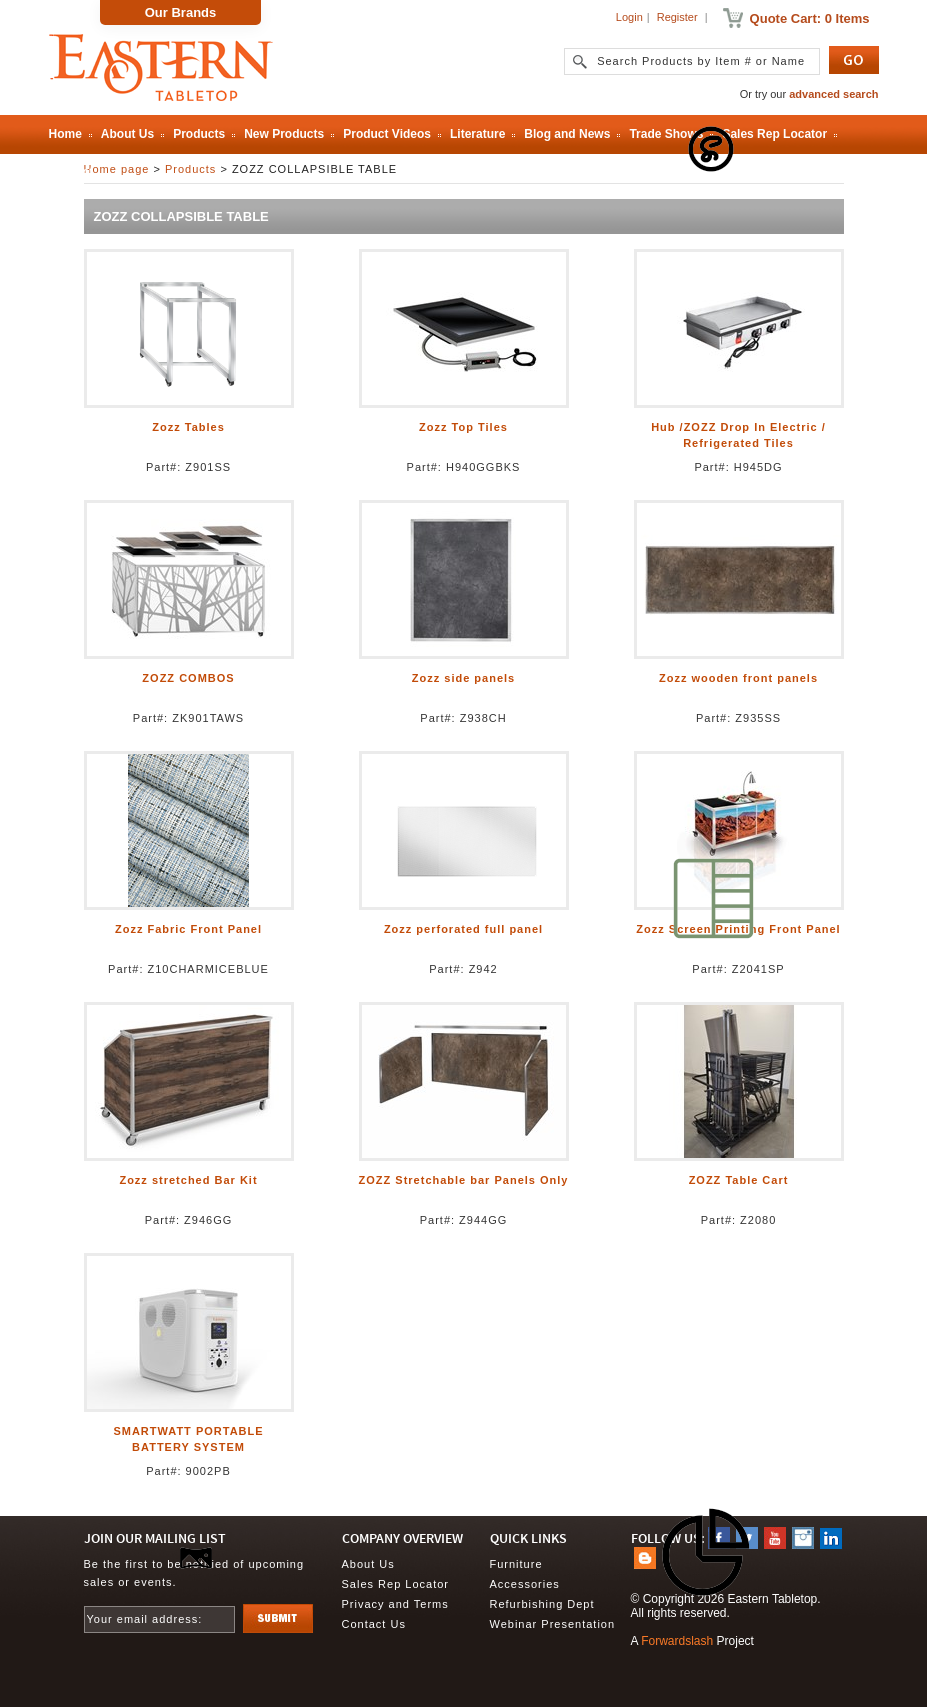 The height and width of the screenshot is (1707, 927). What do you see at coordinates (713, 898) in the screenshot?
I see `toggle half-fill or partial selection` at bounding box center [713, 898].